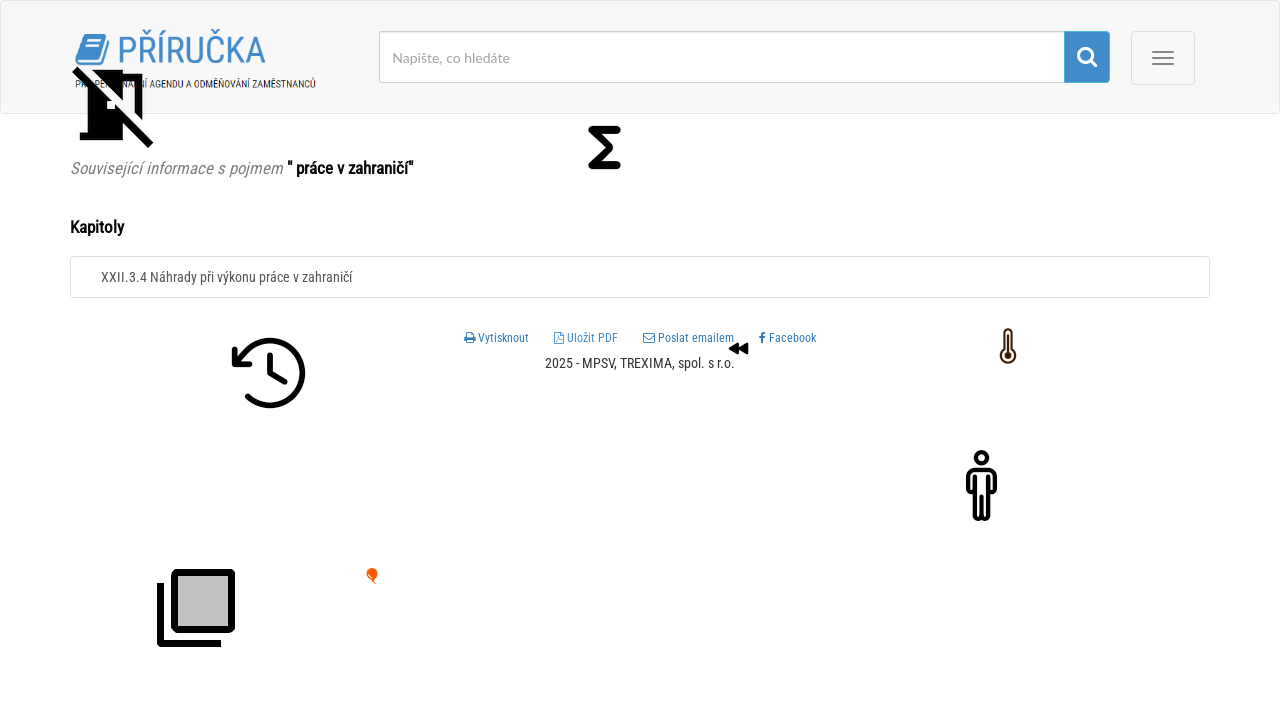 The height and width of the screenshot is (720, 1280). What do you see at coordinates (115, 105) in the screenshot?
I see `meeting room unavailable or closed` at bounding box center [115, 105].